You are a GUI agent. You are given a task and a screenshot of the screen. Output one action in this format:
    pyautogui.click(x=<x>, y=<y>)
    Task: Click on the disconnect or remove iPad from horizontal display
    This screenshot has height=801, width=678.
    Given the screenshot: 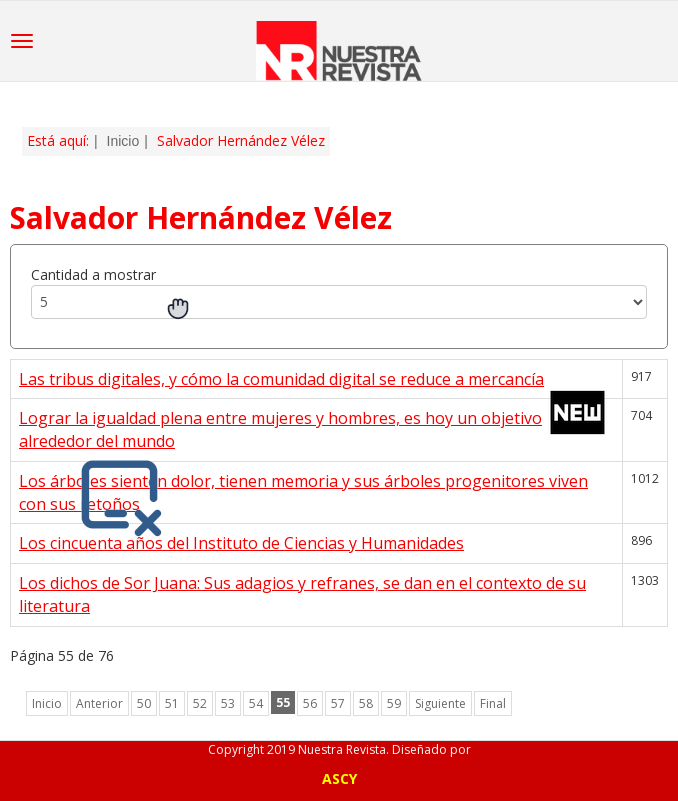 What is the action you would take?
    pyautogui.click(x=119, y=494)
    